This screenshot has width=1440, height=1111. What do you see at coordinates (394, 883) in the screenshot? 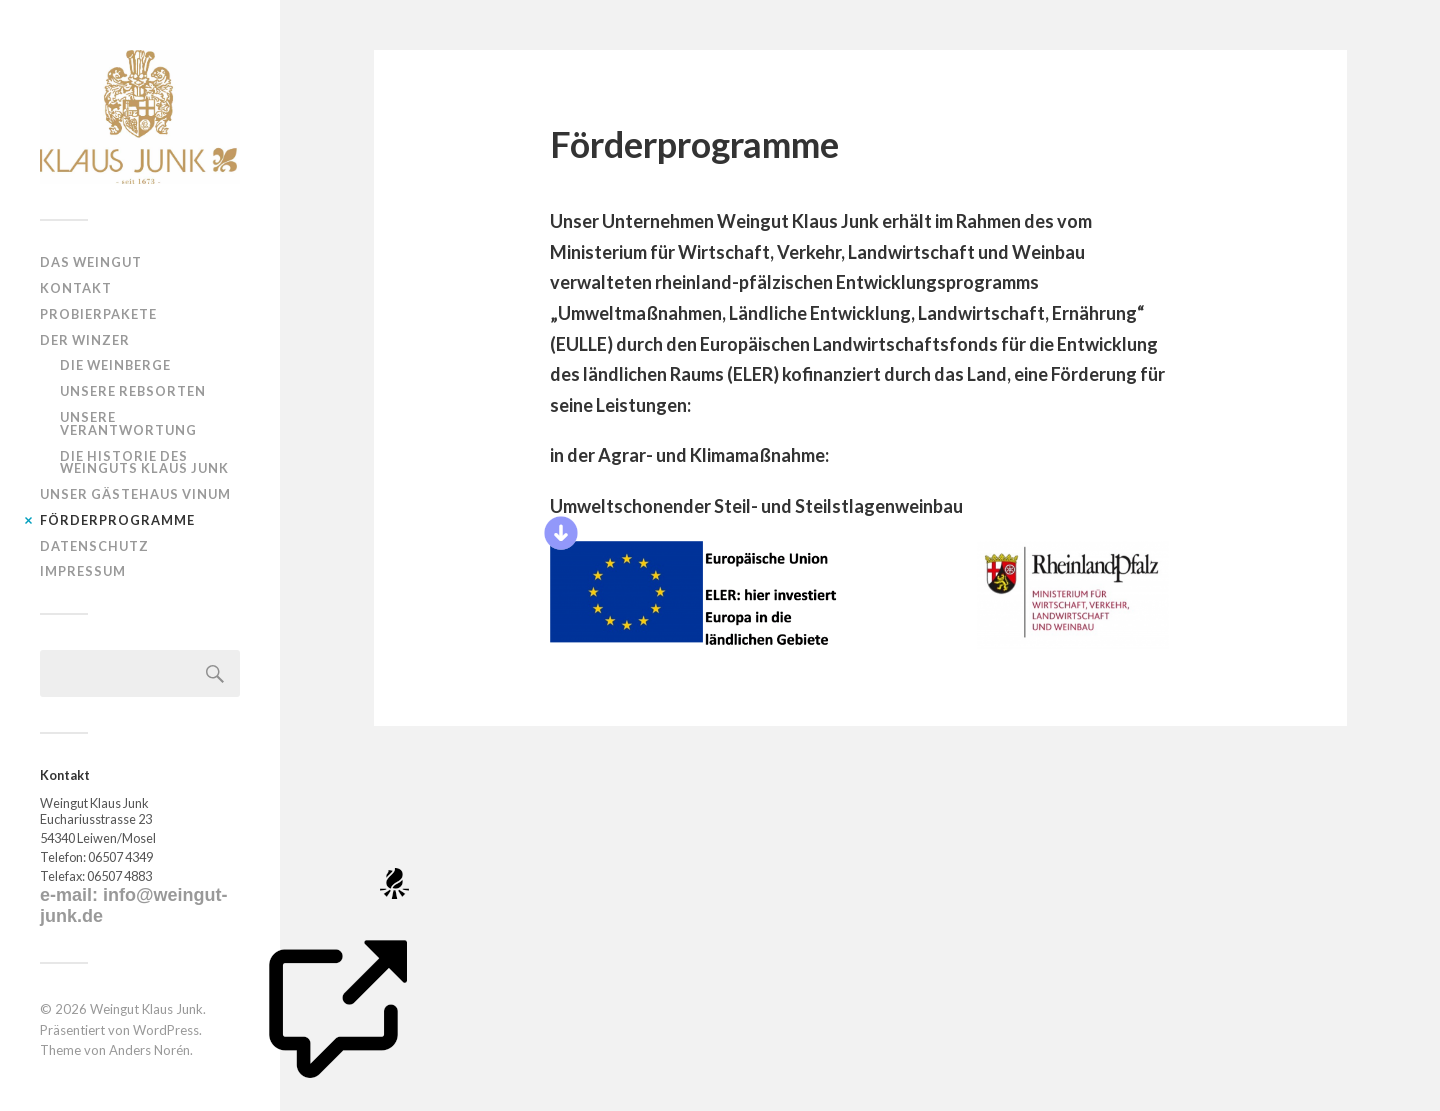
I see `access camping or outdoor activity features` at bounding box center [394, 883].